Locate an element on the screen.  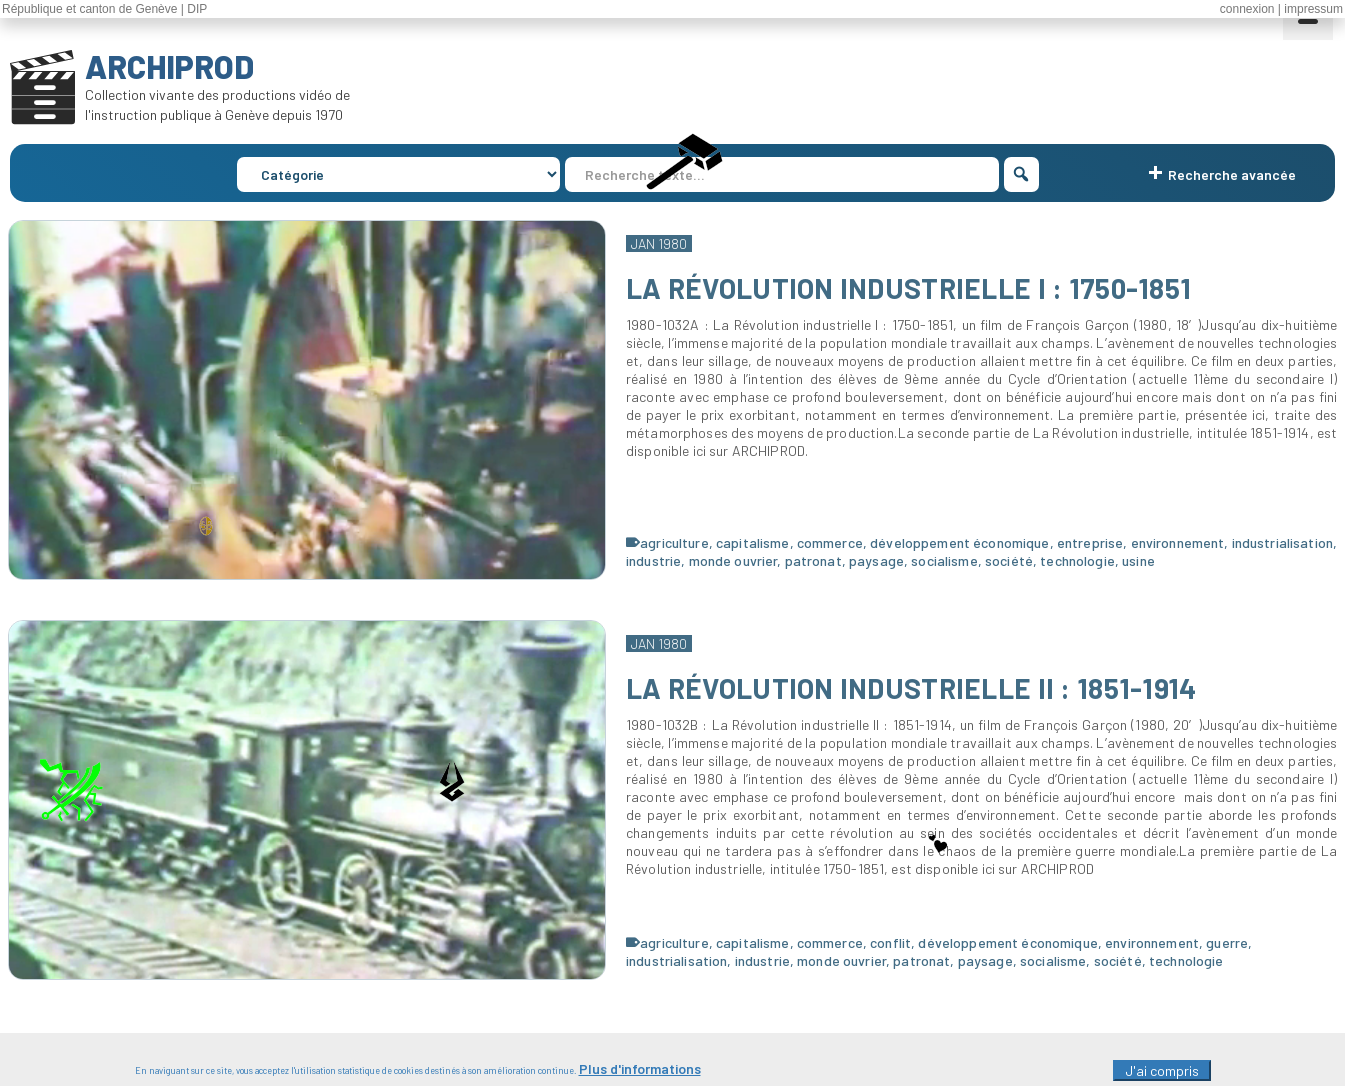
indicates a charm or affection bonus in gameplay is located at coordinates (938, 844).